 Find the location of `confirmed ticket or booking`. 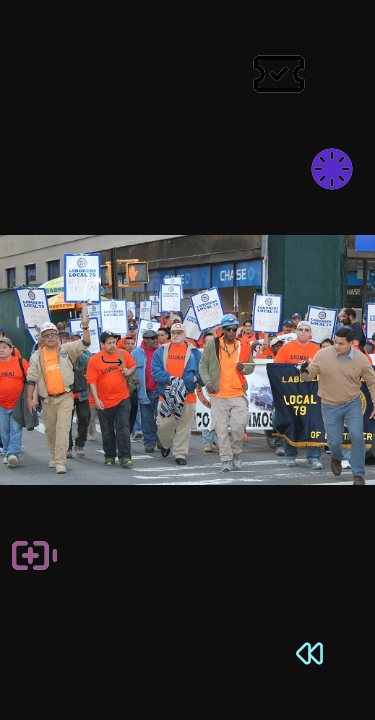

confirmed ticket or booking is located at coordinates (279, 74).